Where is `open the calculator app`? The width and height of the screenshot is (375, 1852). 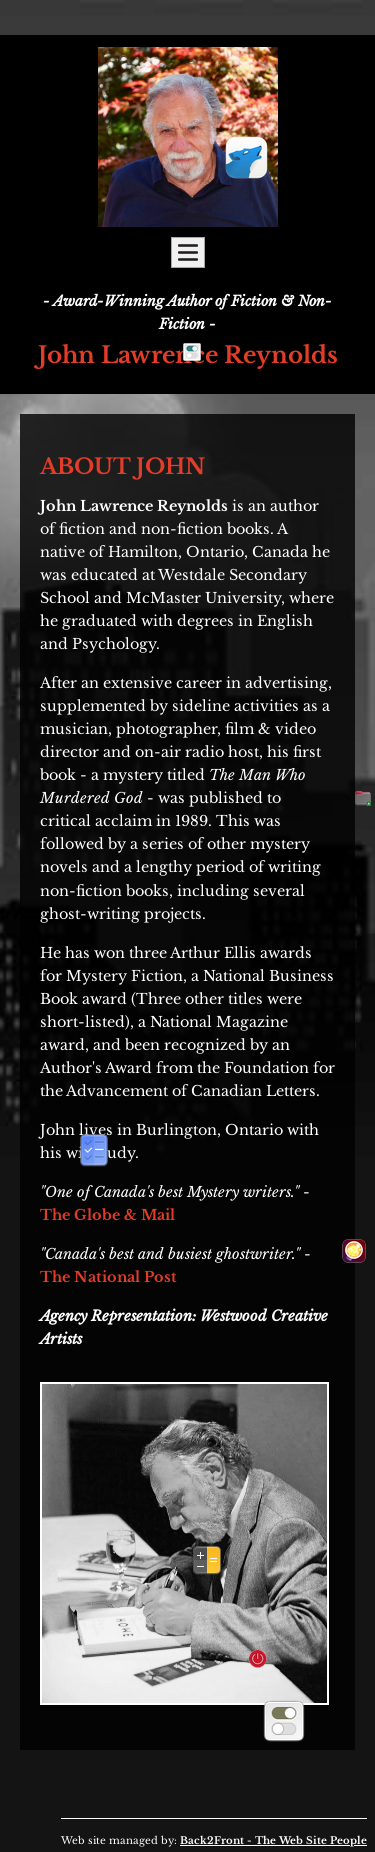 open the calculator app is located at coordinates (207, 1560).